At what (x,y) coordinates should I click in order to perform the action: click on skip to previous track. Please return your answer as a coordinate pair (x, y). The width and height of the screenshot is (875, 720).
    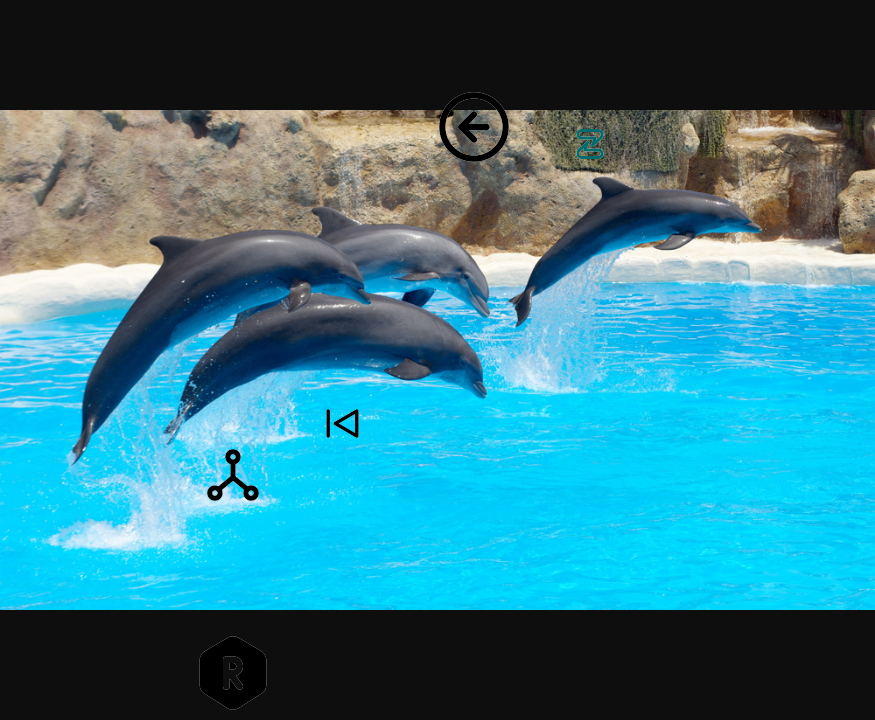
    Looking at the image, I should click on (342, 423).